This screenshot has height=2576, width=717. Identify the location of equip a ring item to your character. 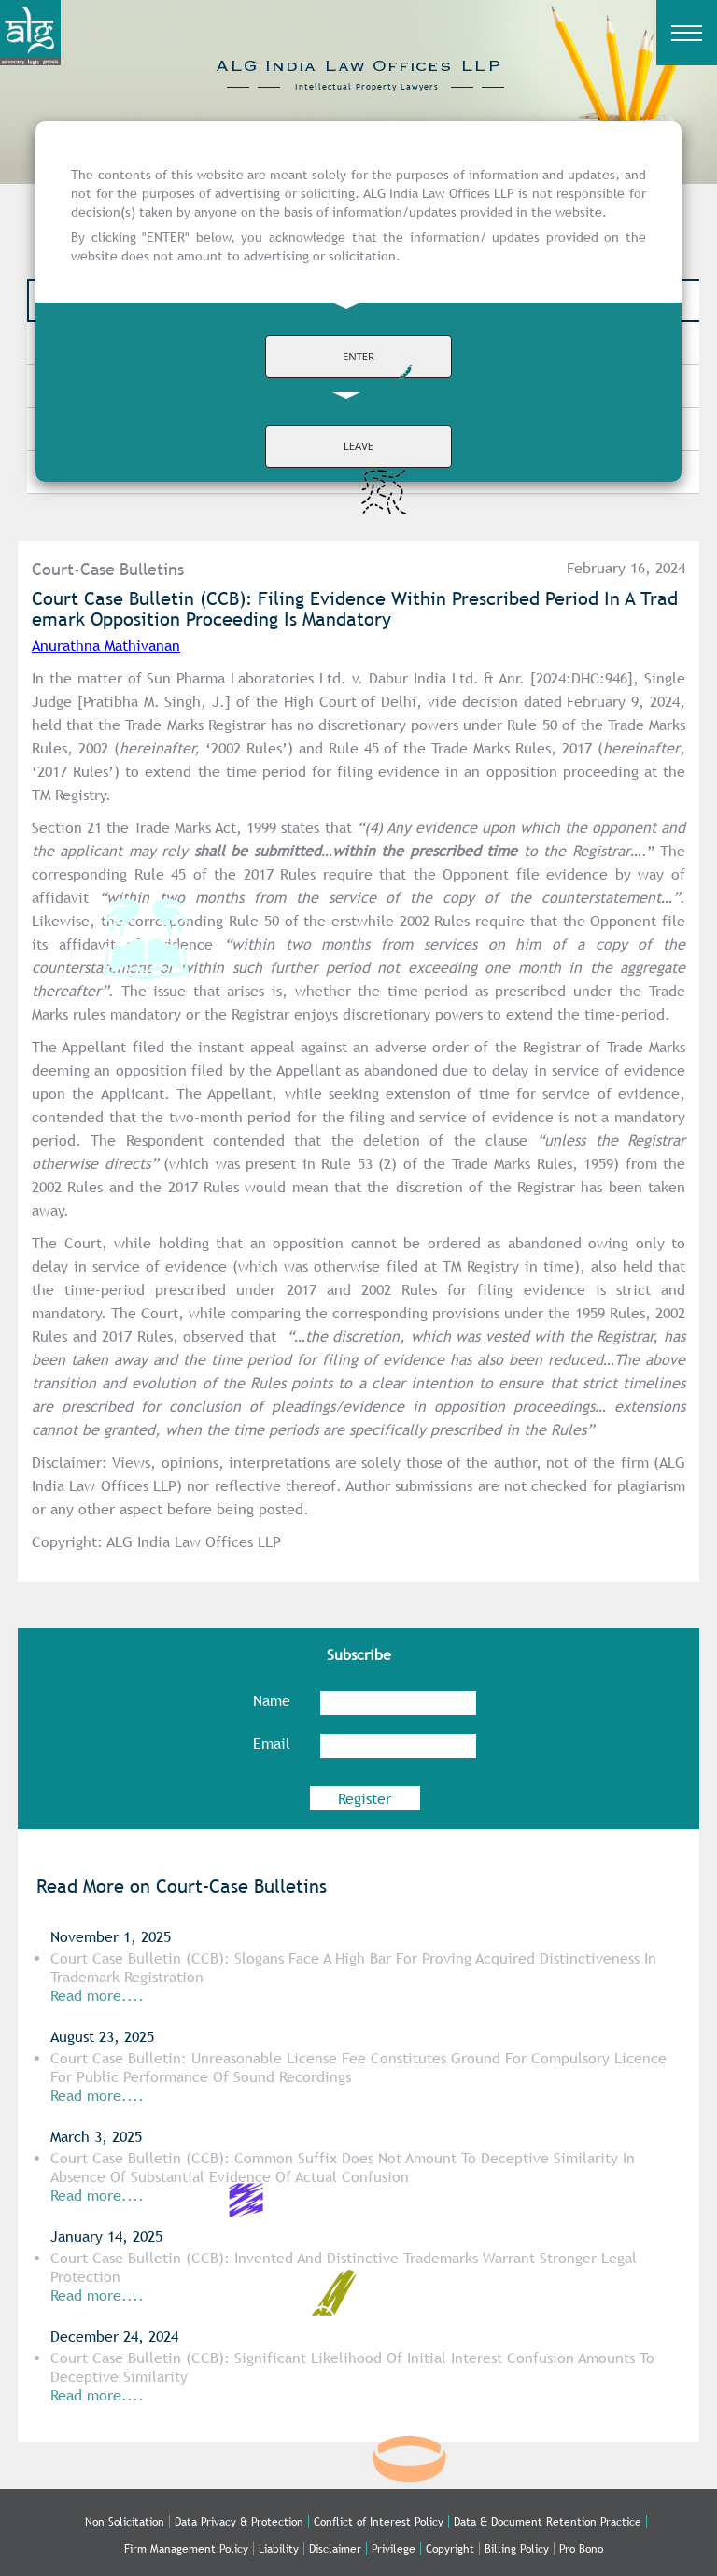
(409, 2458).